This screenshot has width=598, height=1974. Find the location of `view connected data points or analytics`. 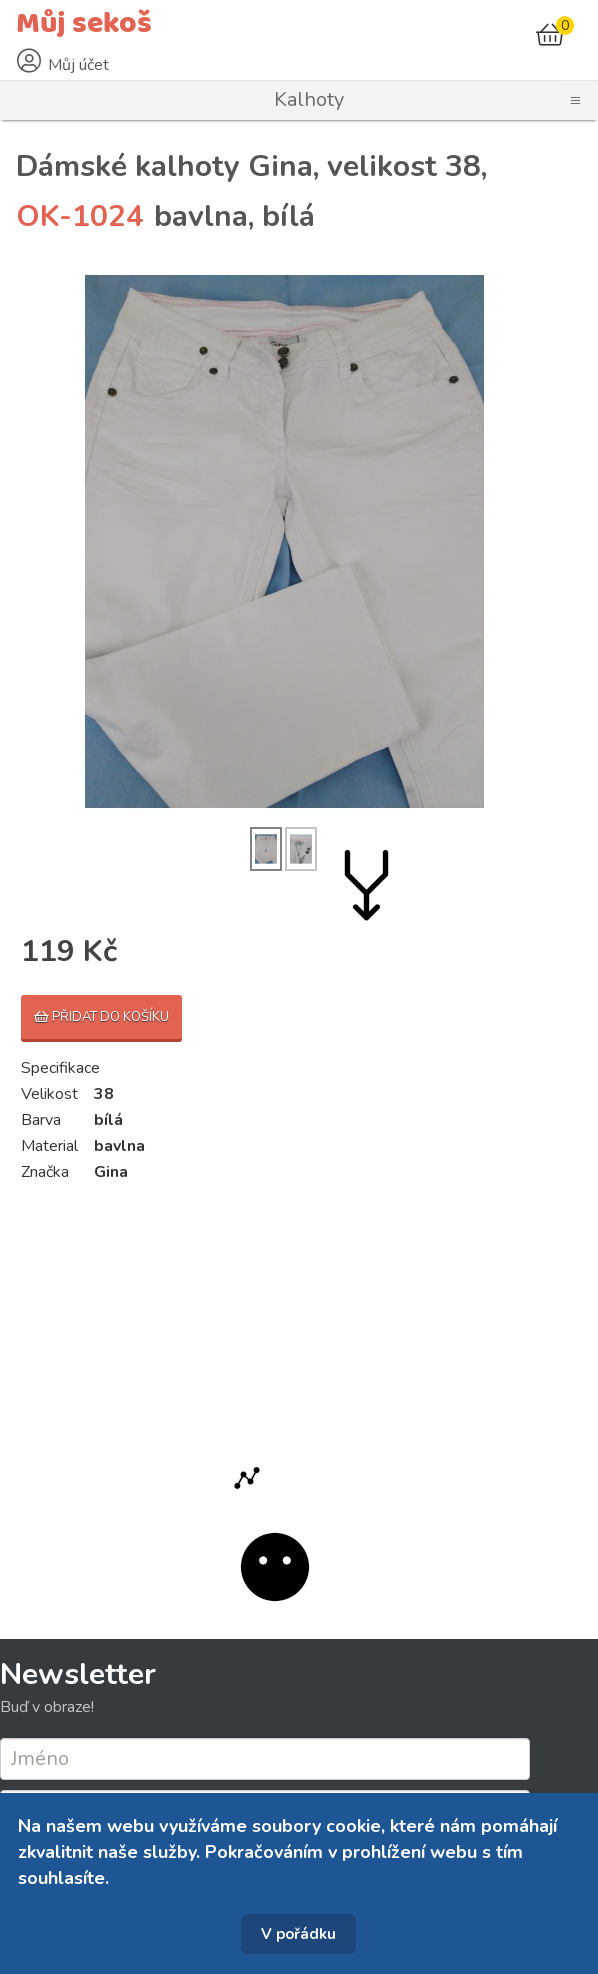

view connected data points or analytics is located at coordinates (247, 1478).